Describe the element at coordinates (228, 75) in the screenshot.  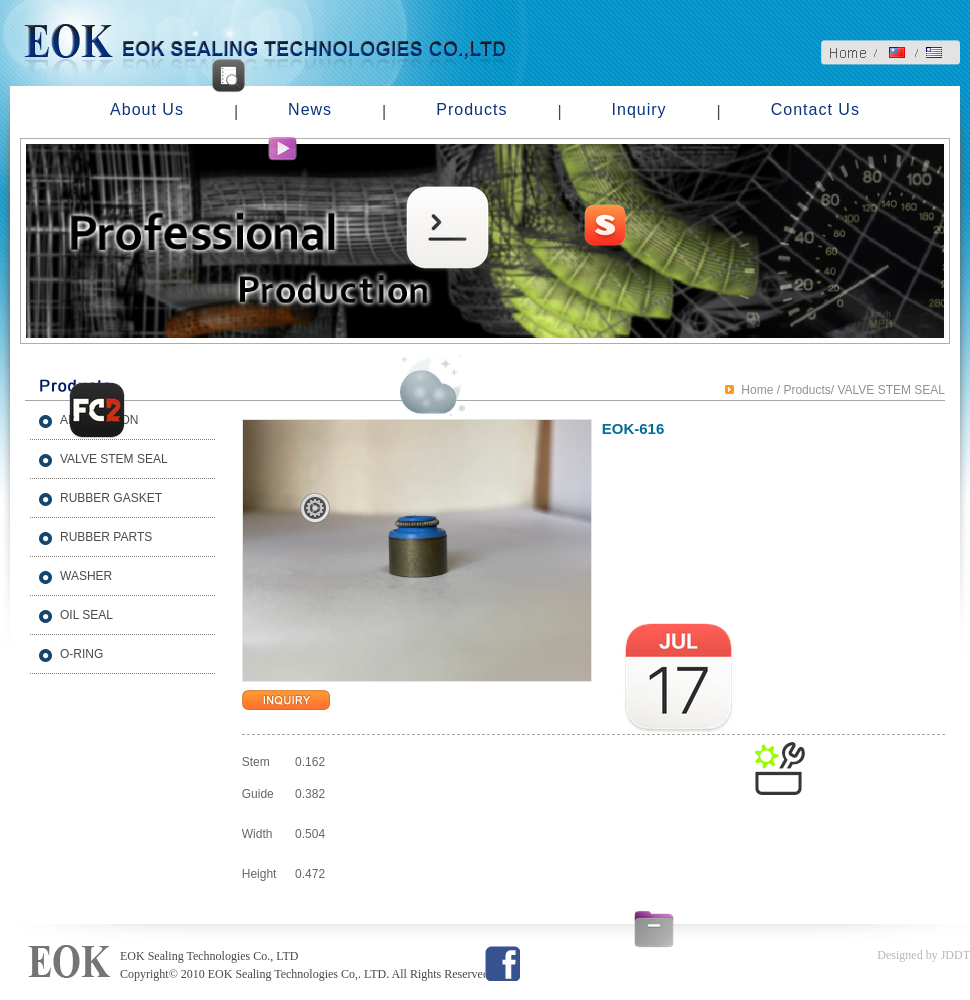
I see `view system logs and activity history` at that location.